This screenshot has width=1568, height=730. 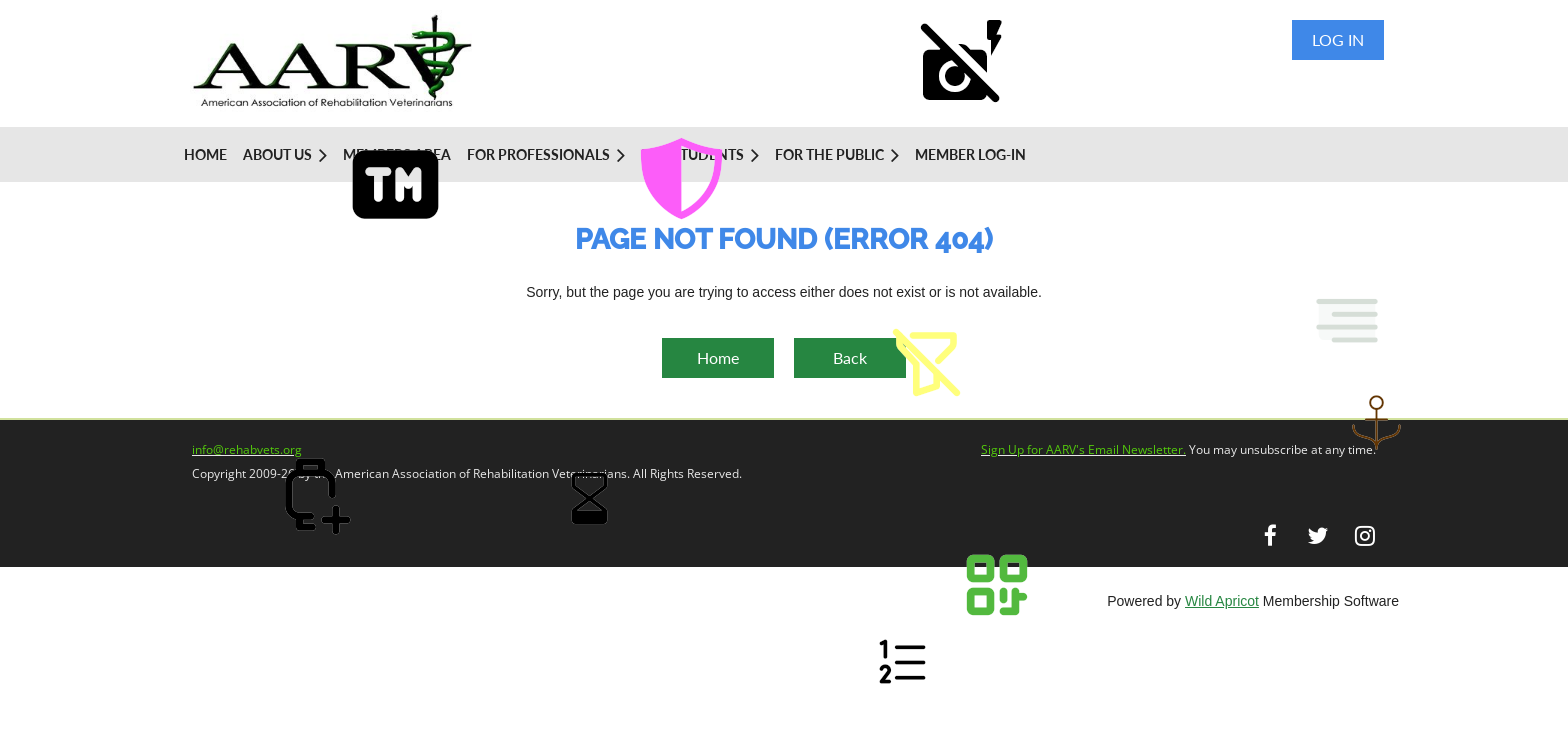 What do you see at coordinates (395, 184) in the screenshot?
I see `indicates trademarked content or branding` at bounding box center [395, 184].